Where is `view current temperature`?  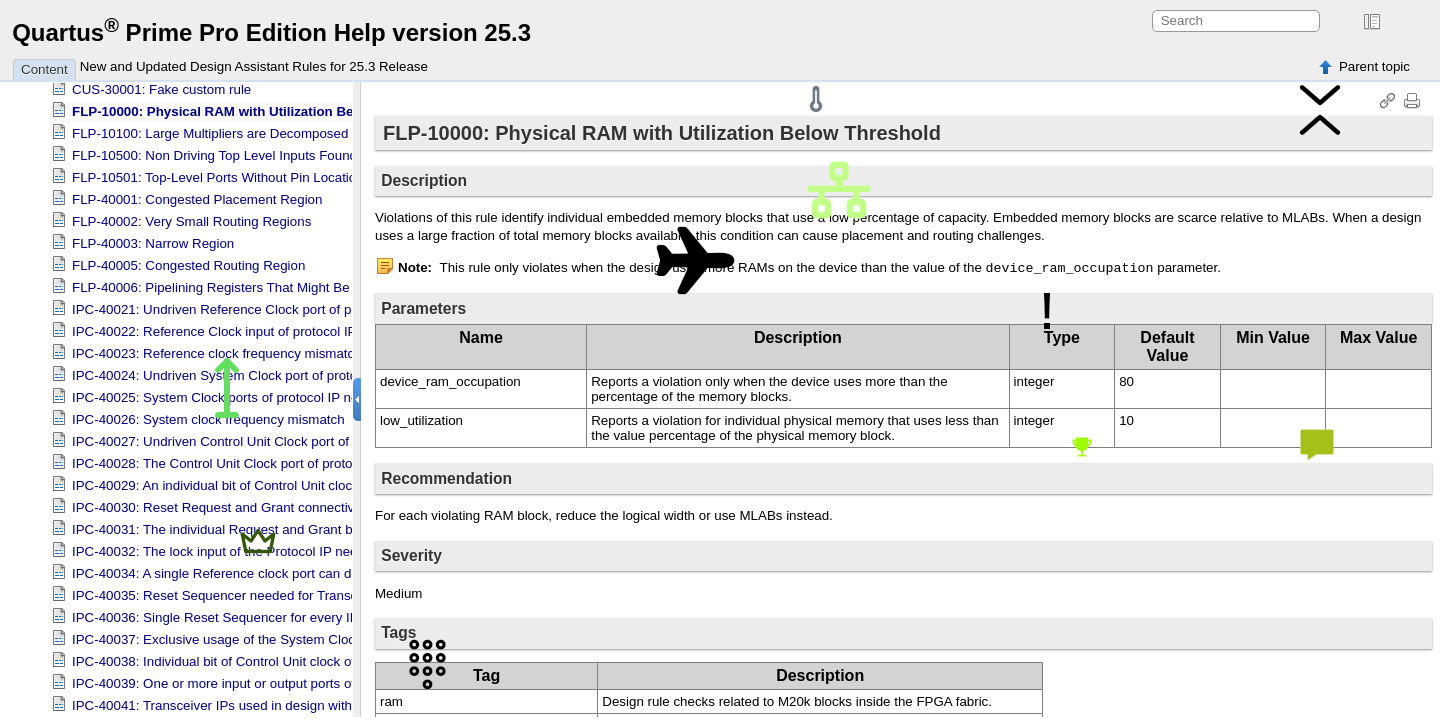 view current temperature is located at coordinates (816, 99).